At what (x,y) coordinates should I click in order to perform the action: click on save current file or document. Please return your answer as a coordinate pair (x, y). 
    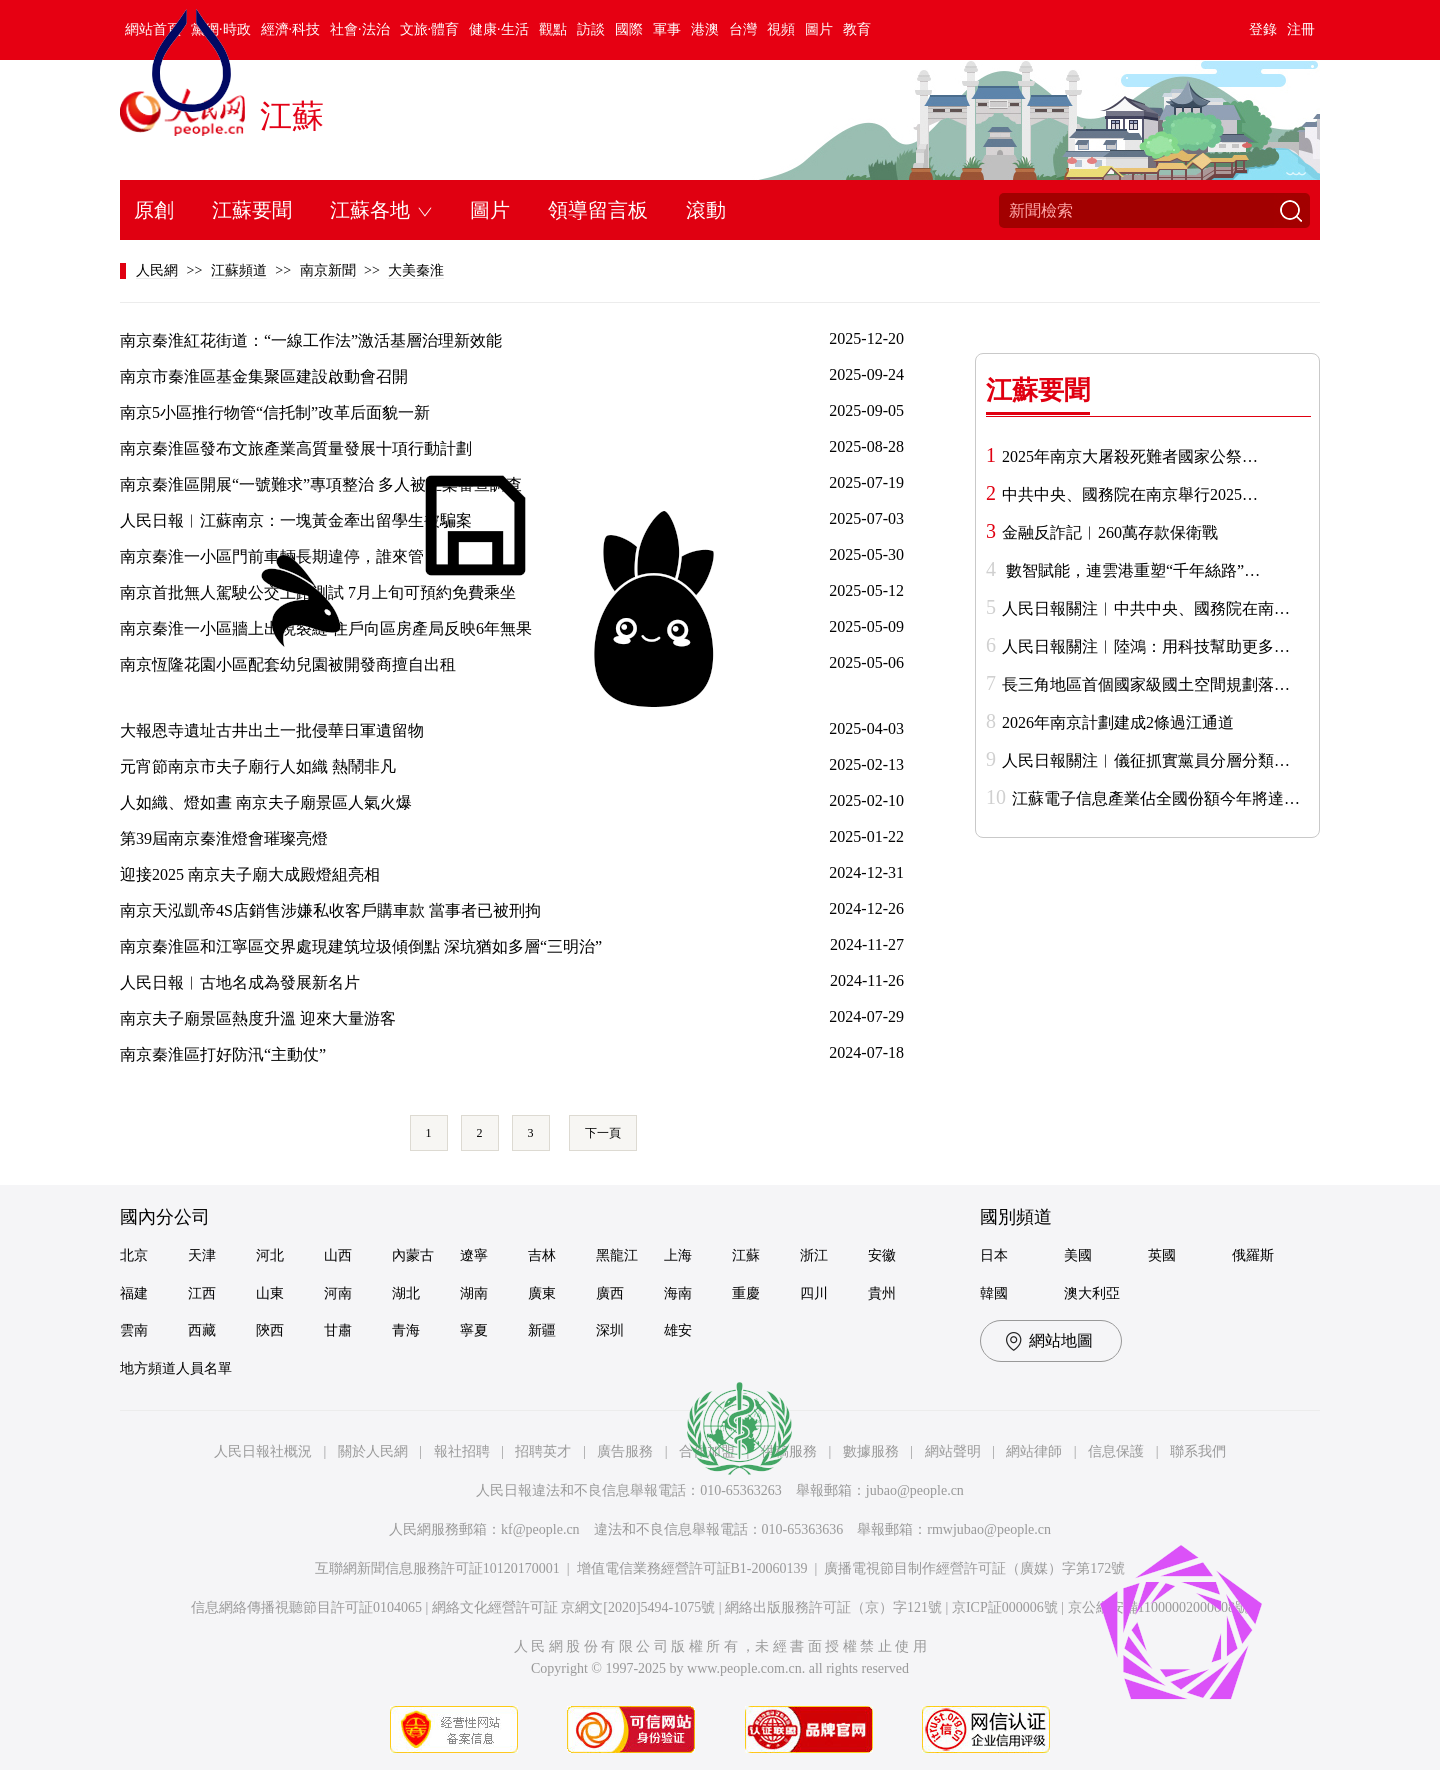
    Looking at the image, I should click on (475, 525).